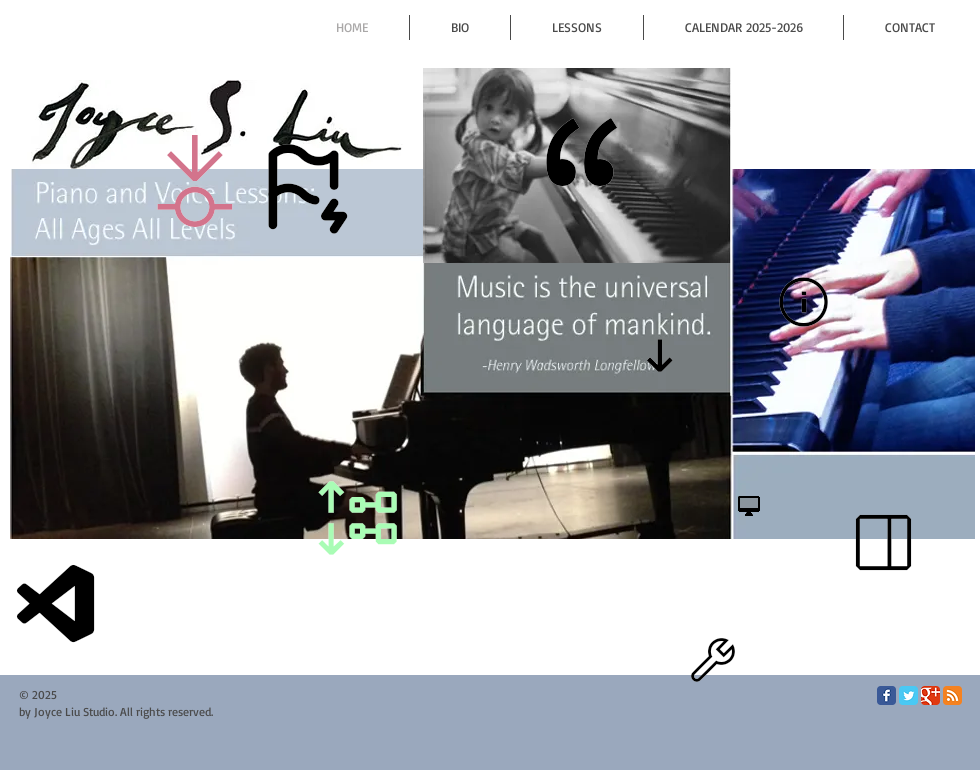 The width and height of the screenshot is (980, 770). What do you see at coordinates (749, 506) in the screenshot?
I see `switch to desktop view` at bounding box center [749, 506].